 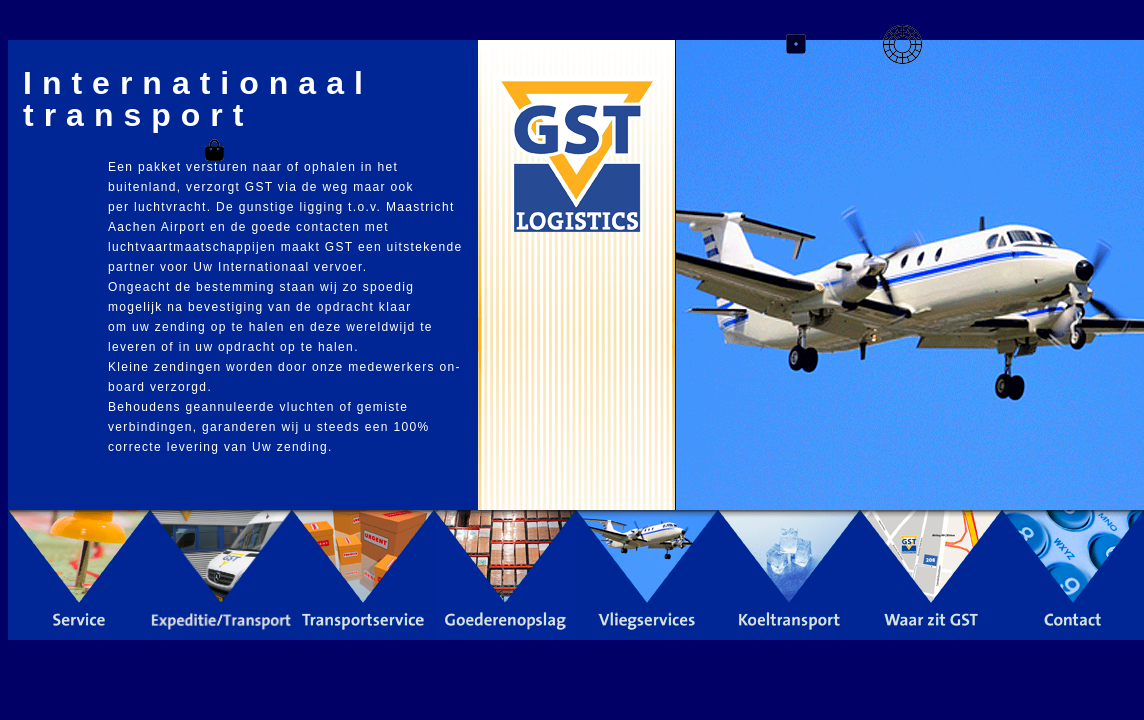 What do you see at coordinates (796, 44) in the screenshot?
I see `indicates a value of one in a dice or random number game` at bounding box center [796, 44].